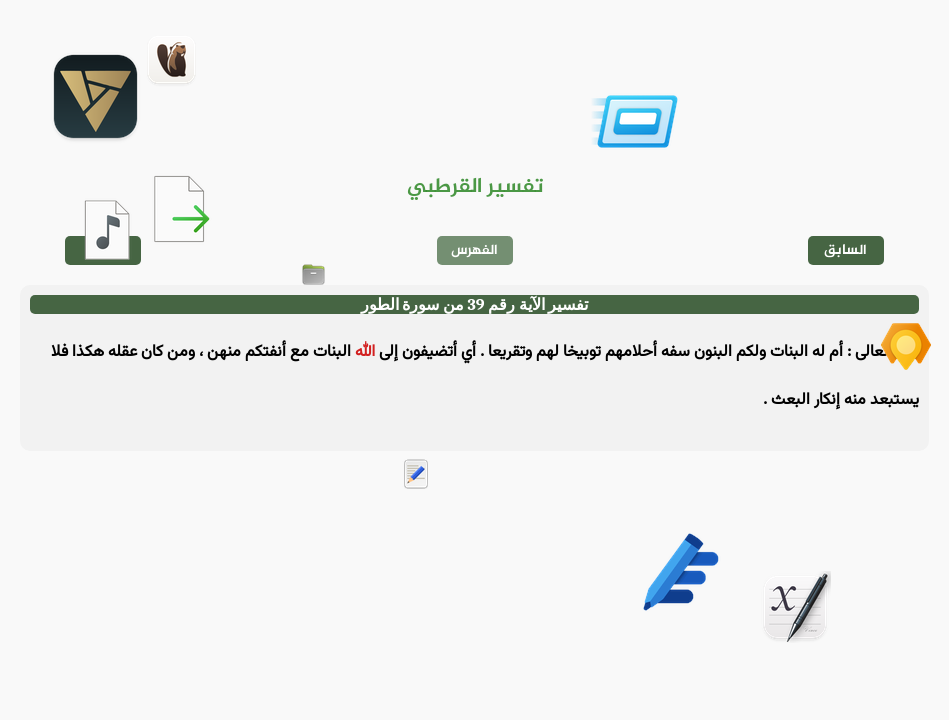 This screenshot has width=949, height=720. I want to click on move file to another location, so click(179, 209).